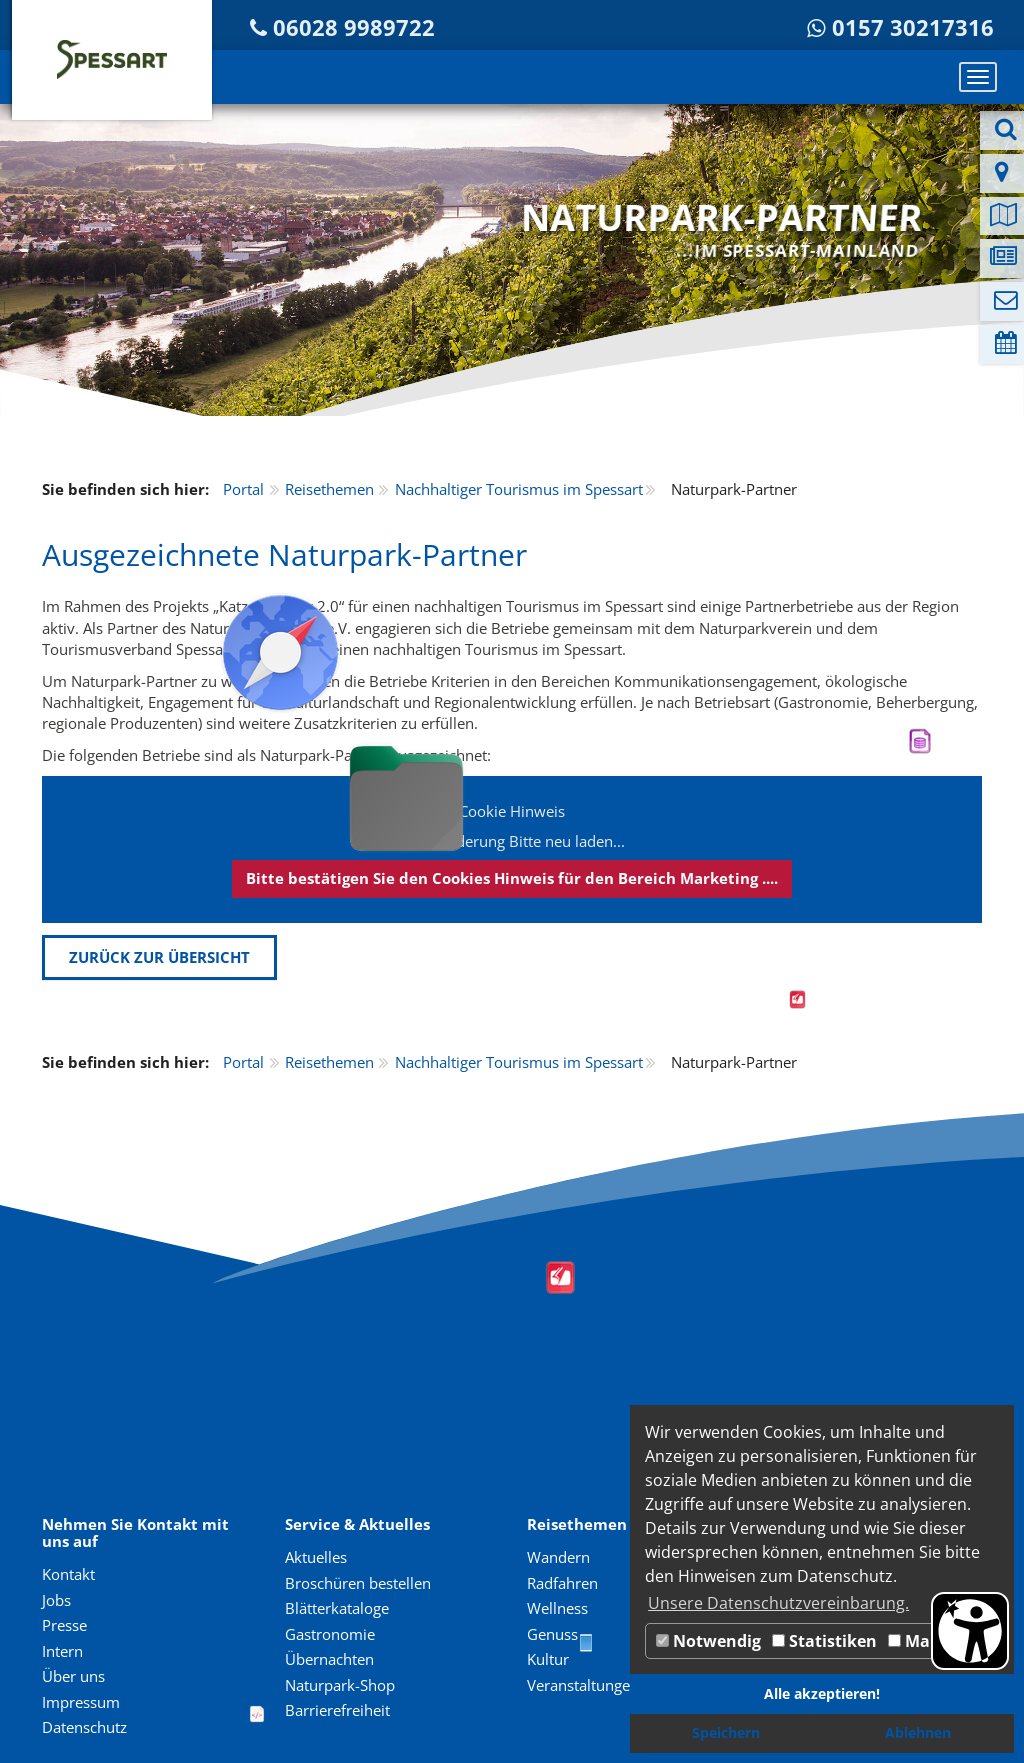 The image size is (1024, 1763). What do you see at coordinates (586, 1643) in the screenshot?
I see `iPad Pro device with cellular connectivity` at bounding box center [586, 1643].